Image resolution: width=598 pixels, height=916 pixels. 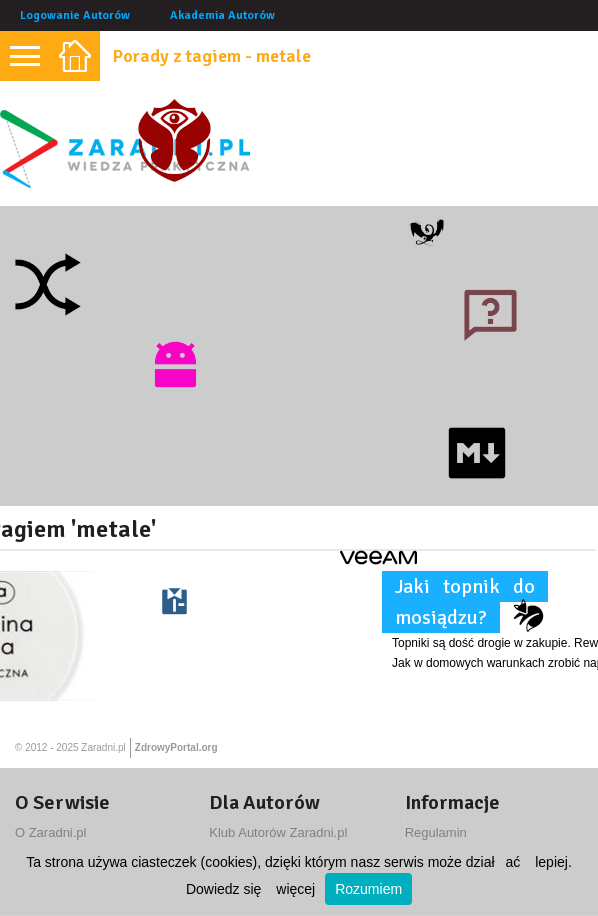 What do you see at coordinates (477, 453) in the screenshot?
I see `download markdown file` at bounding box center [477, 453].